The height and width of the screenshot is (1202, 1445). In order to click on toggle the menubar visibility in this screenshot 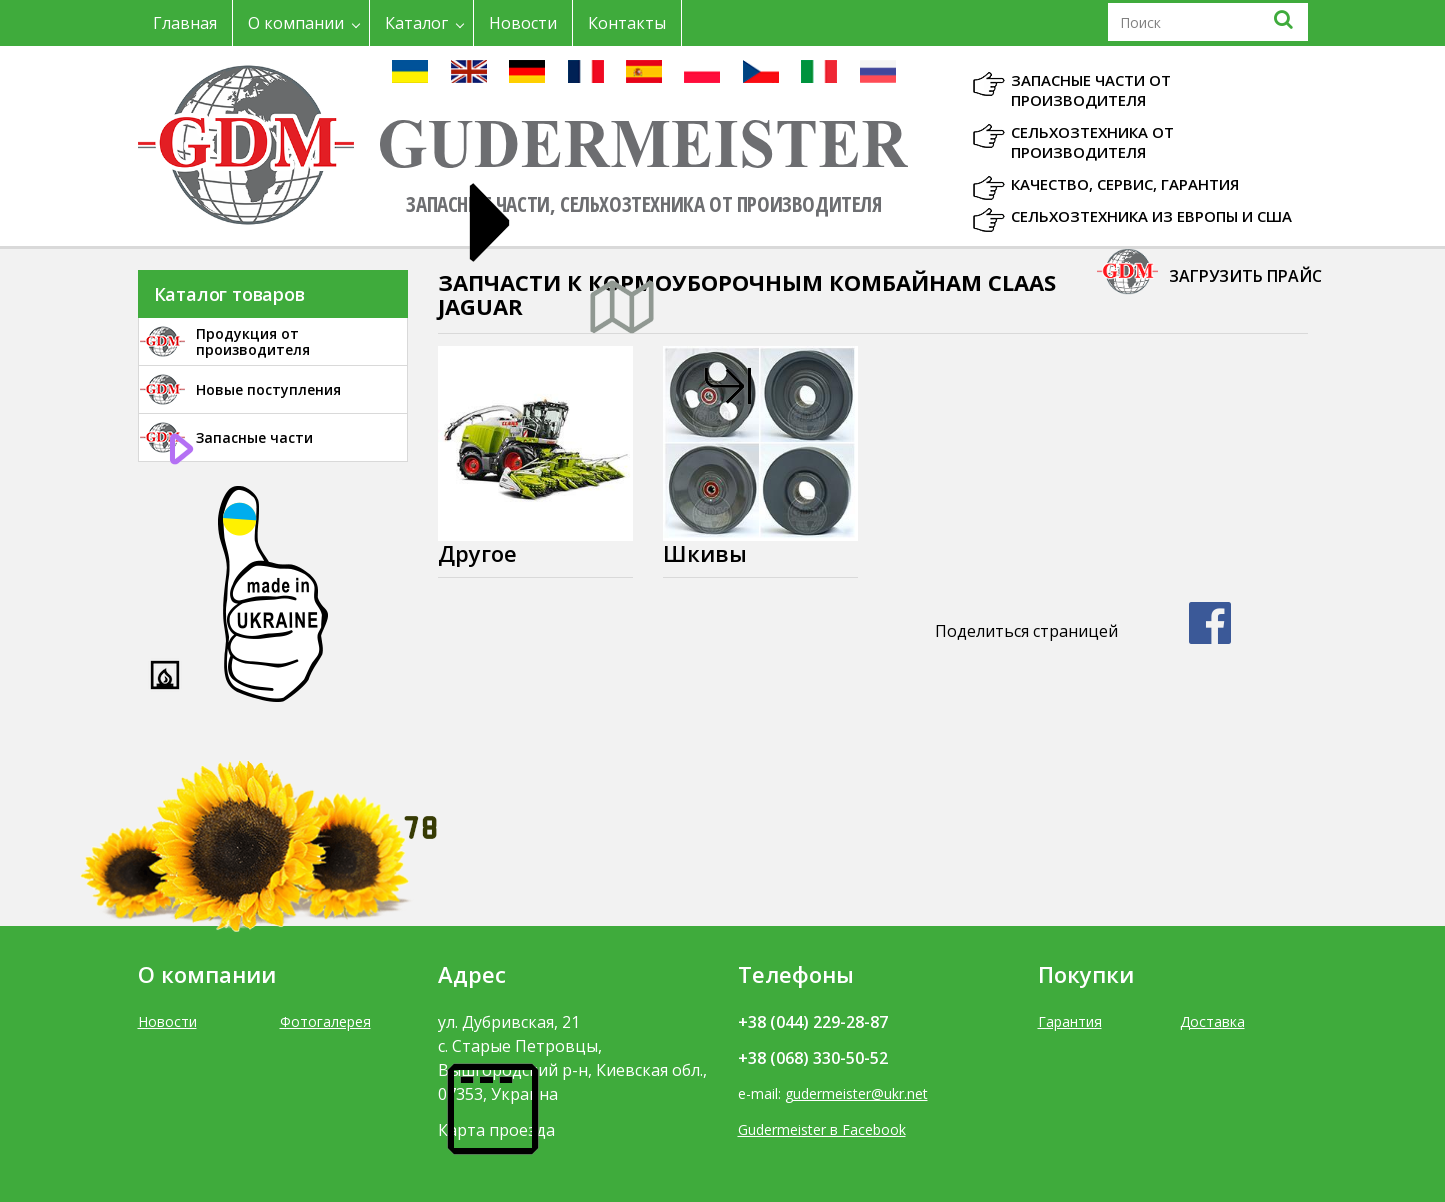, I will do `click(493, 1109)`.